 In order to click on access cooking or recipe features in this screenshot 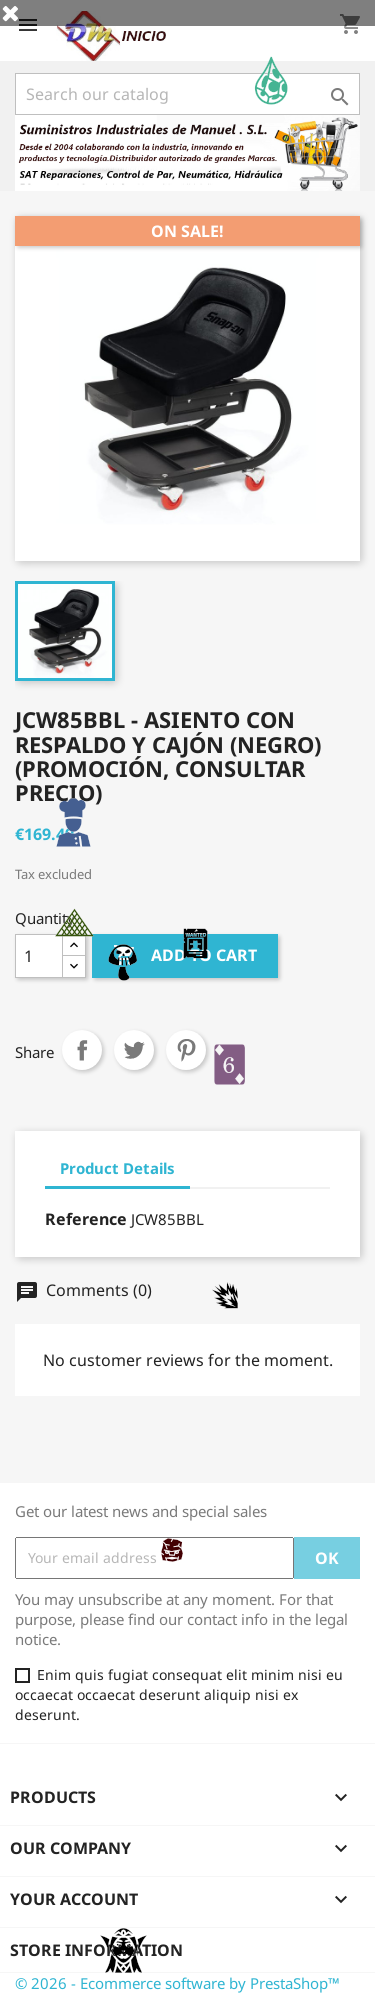, I will do `click(73, 822)`.